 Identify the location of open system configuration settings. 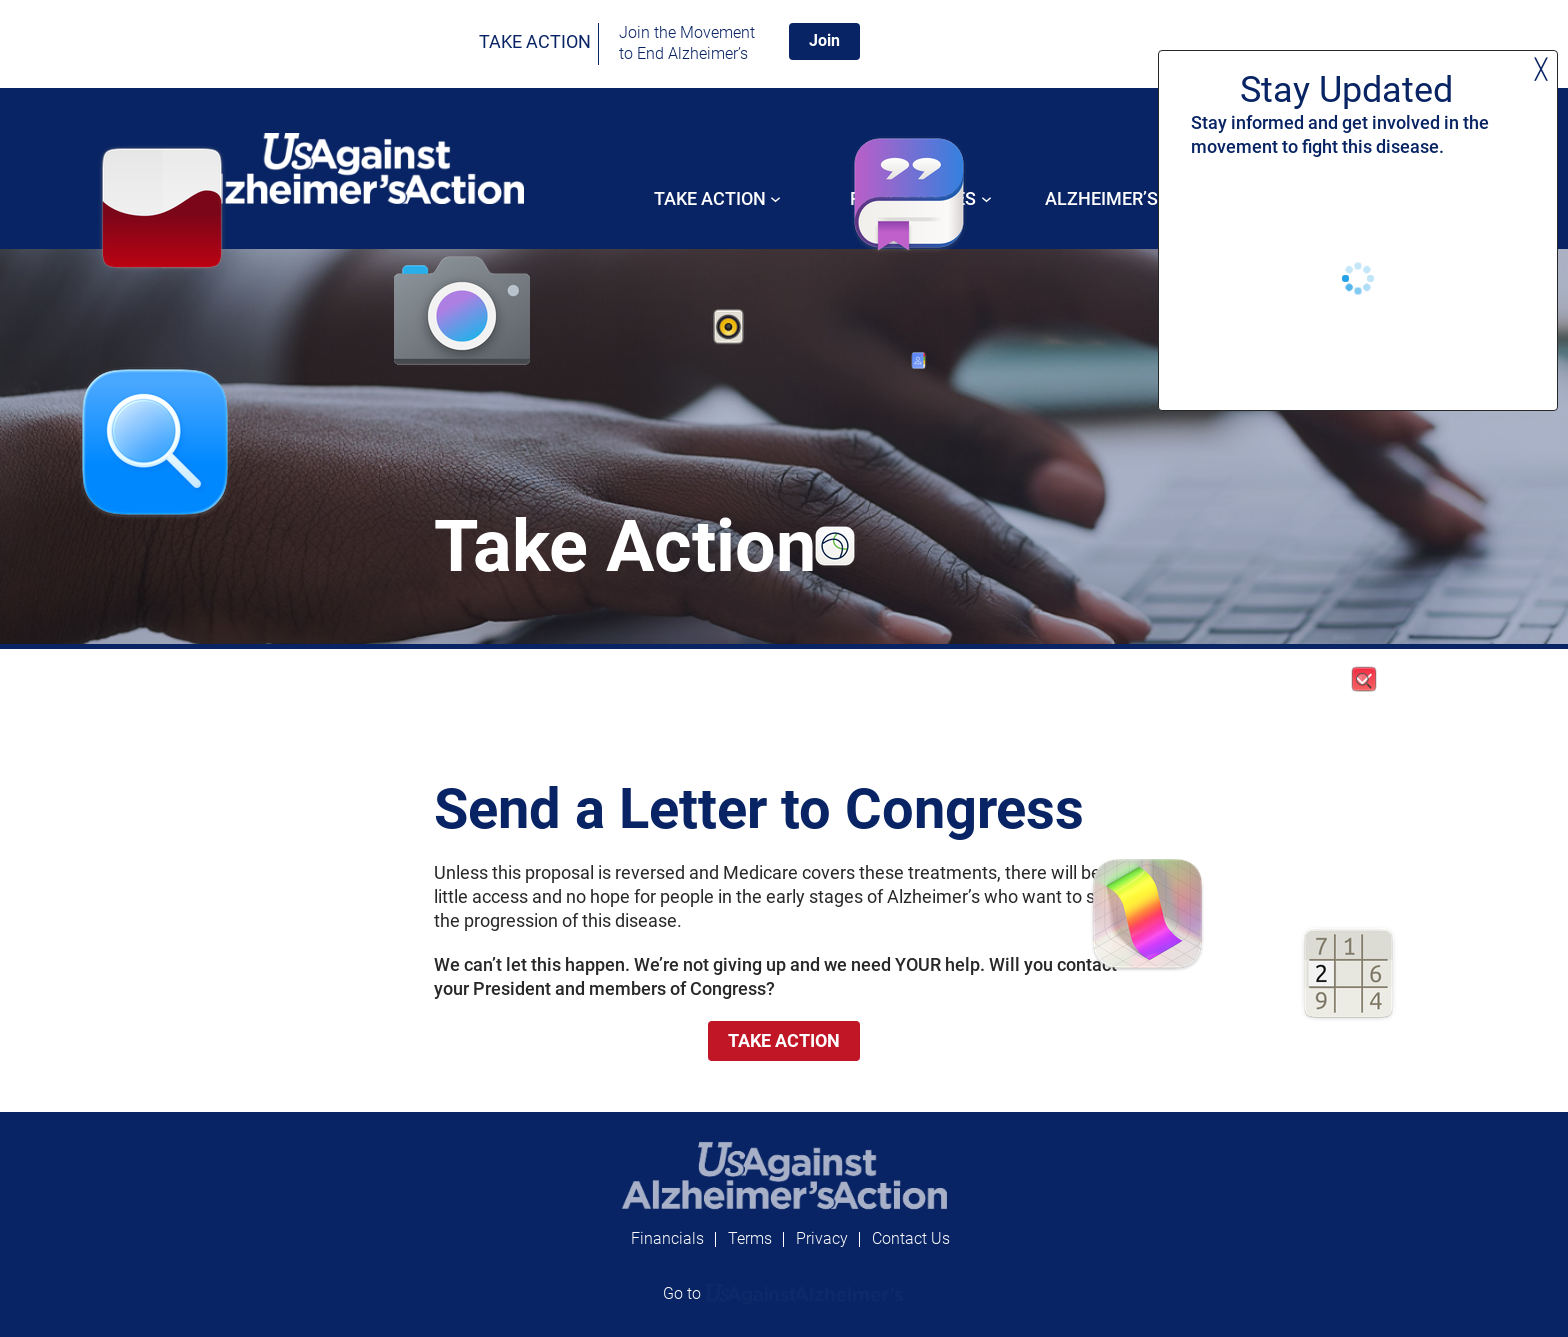
(1364, 679).